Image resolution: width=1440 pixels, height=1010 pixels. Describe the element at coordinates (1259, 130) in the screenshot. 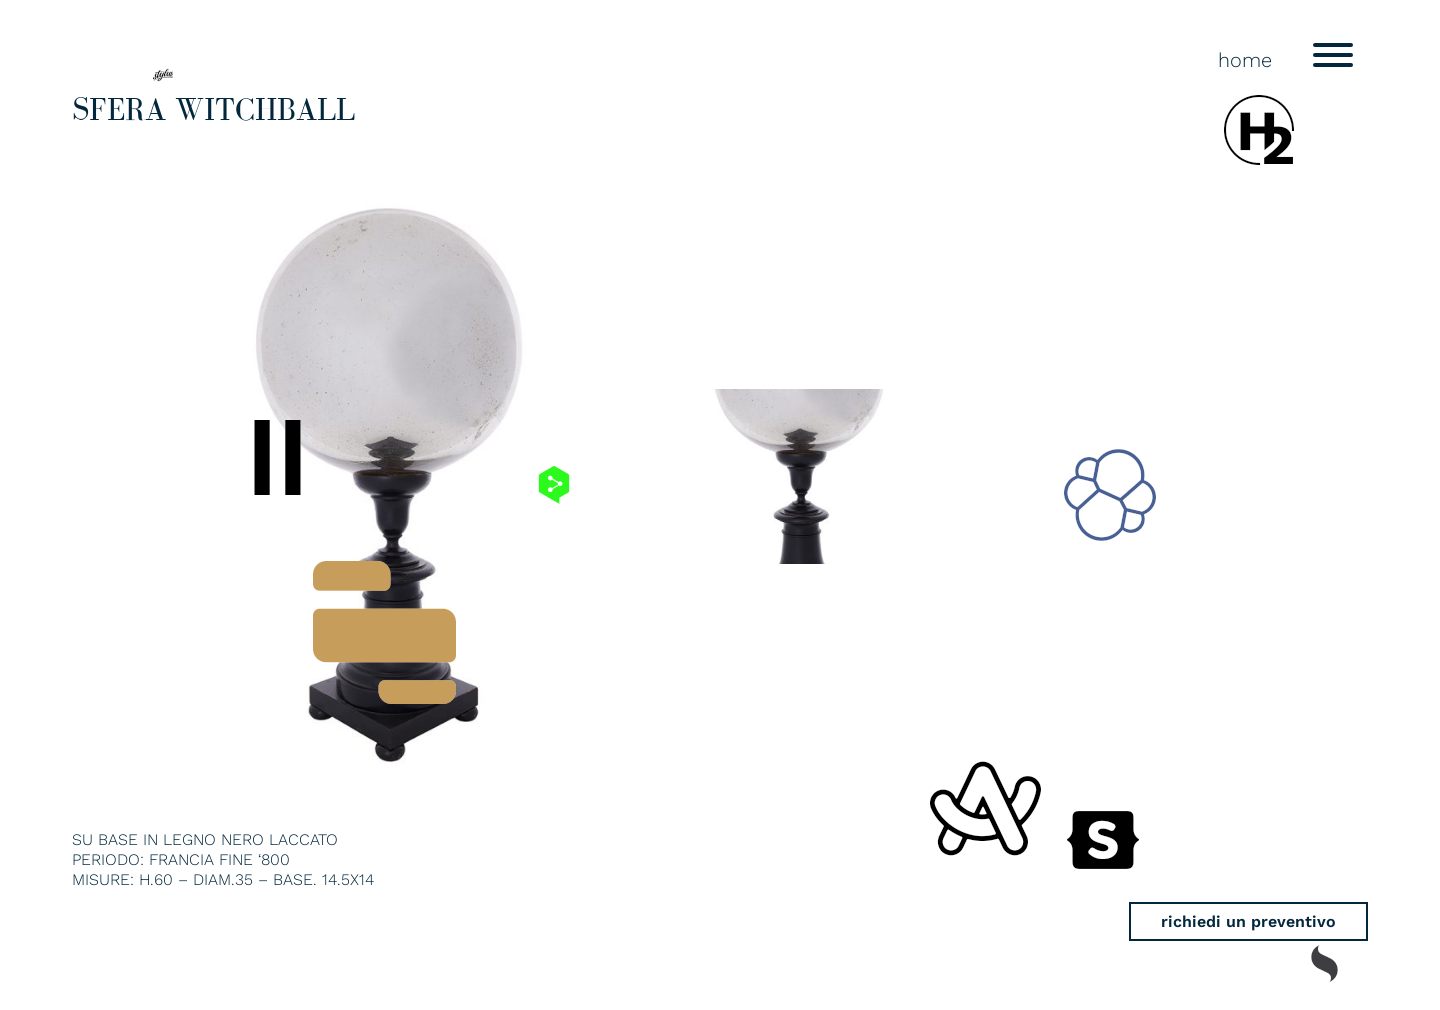

I see `h2 database logo` at that location.